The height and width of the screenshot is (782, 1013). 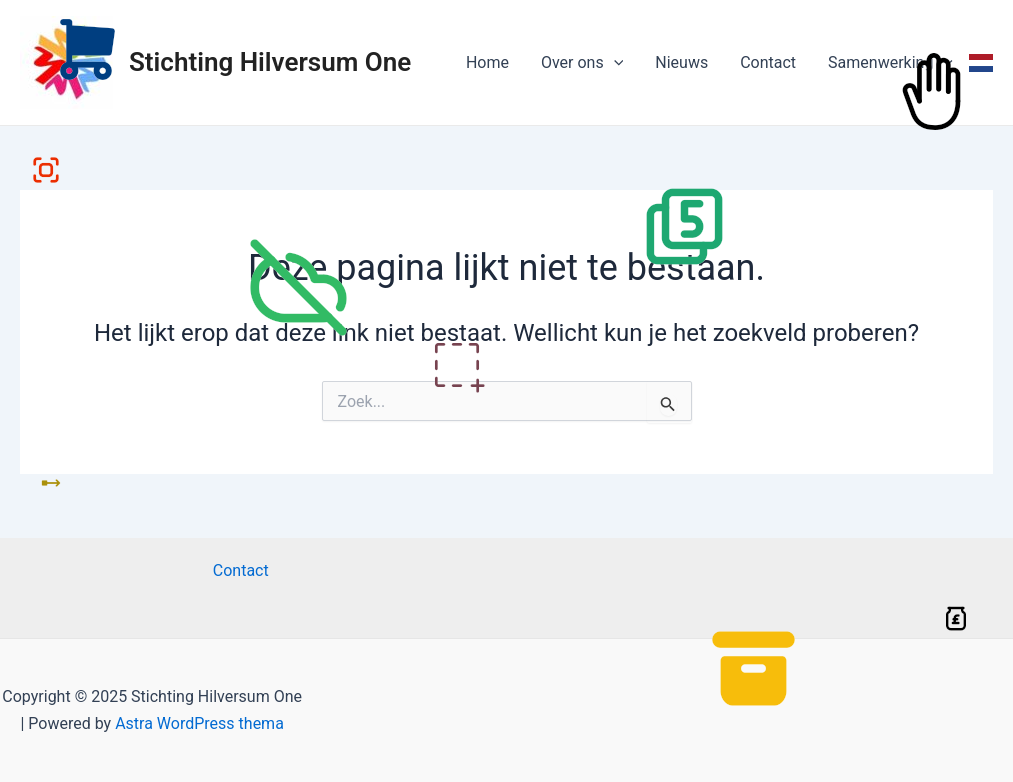 What do you see at coordinates (46, 170) in the screenshot?
I see `scan or capture an object` at bounding box center [46, 170].